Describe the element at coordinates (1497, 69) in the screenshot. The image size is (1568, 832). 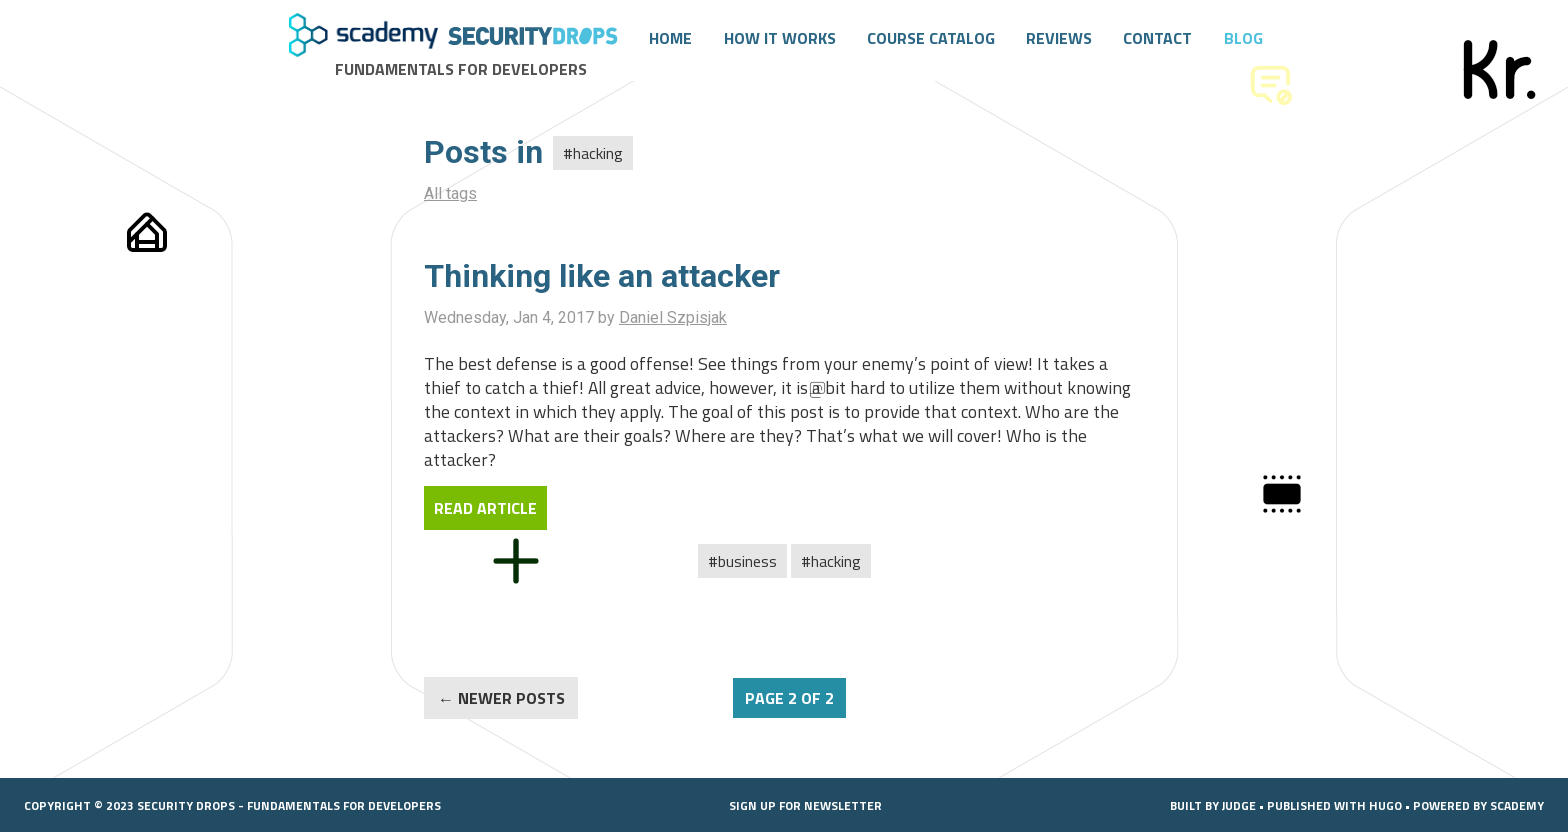
I see `indicates danish krone currency` at that location.